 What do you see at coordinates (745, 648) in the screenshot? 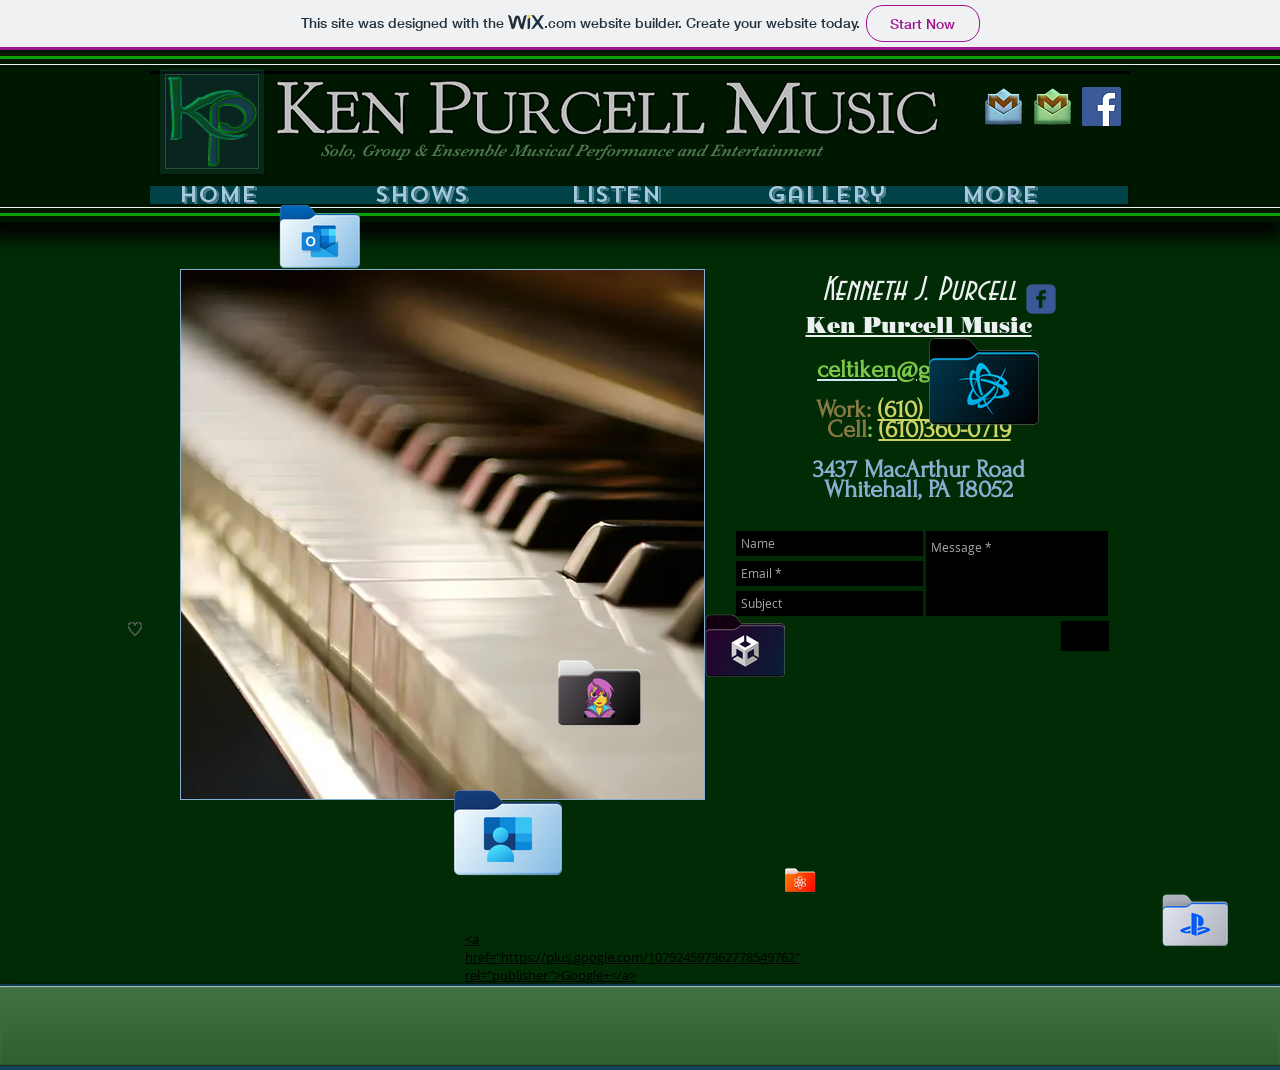
I see `open unity project files folder` at bounding box center [745, 648].